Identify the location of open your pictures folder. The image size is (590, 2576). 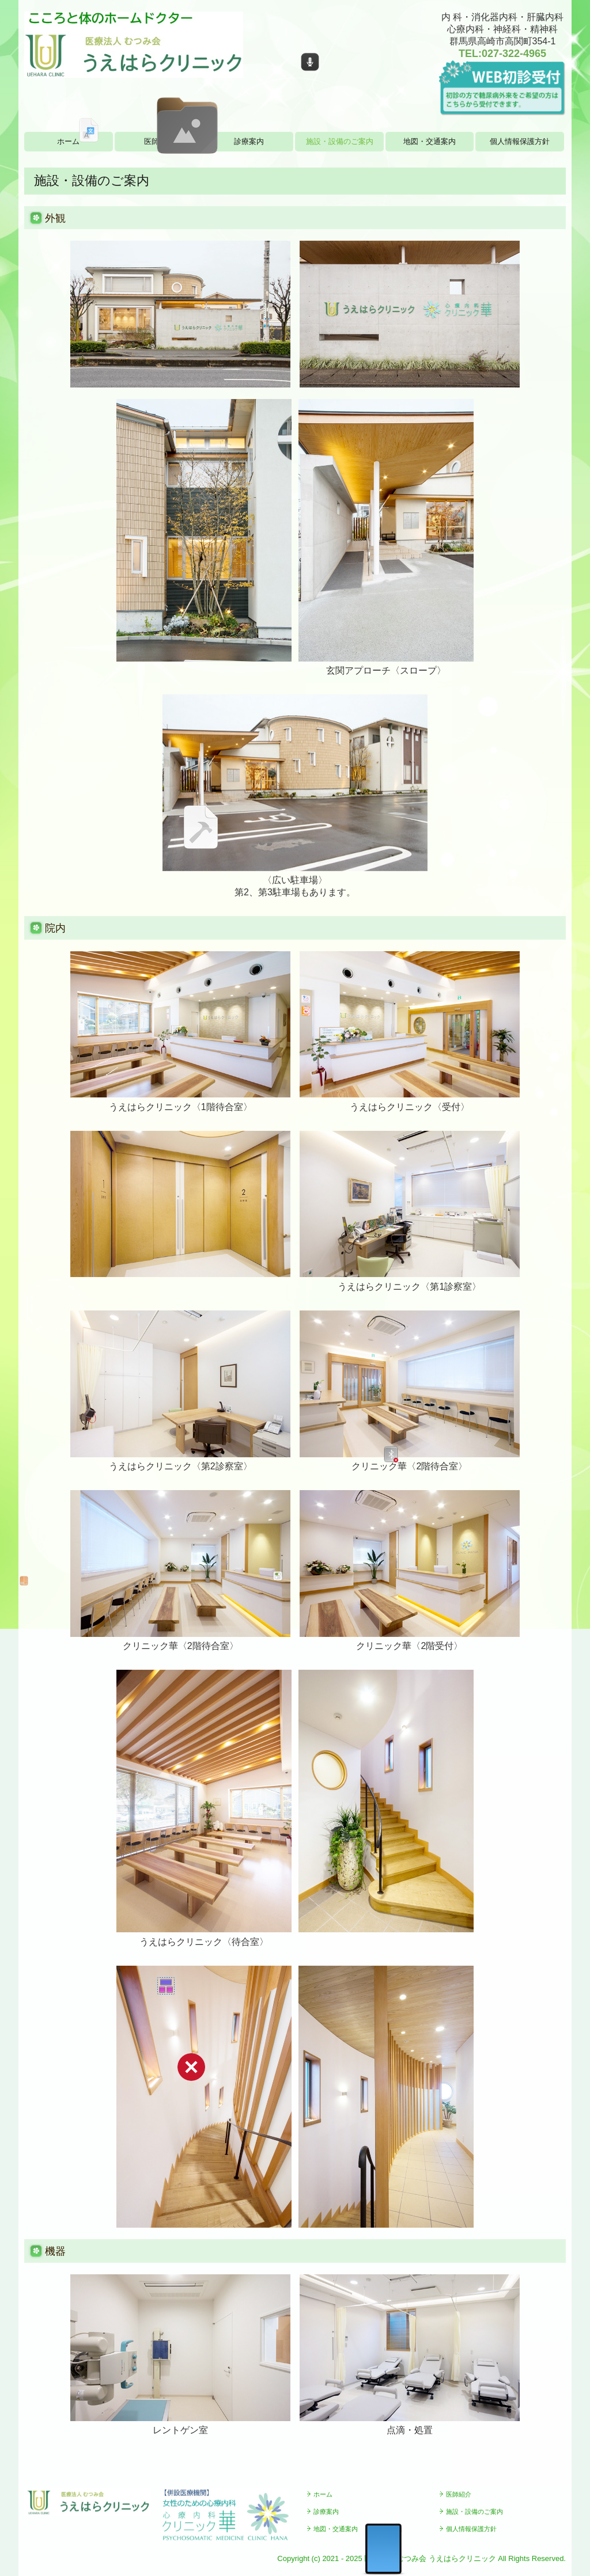
(187, 126).